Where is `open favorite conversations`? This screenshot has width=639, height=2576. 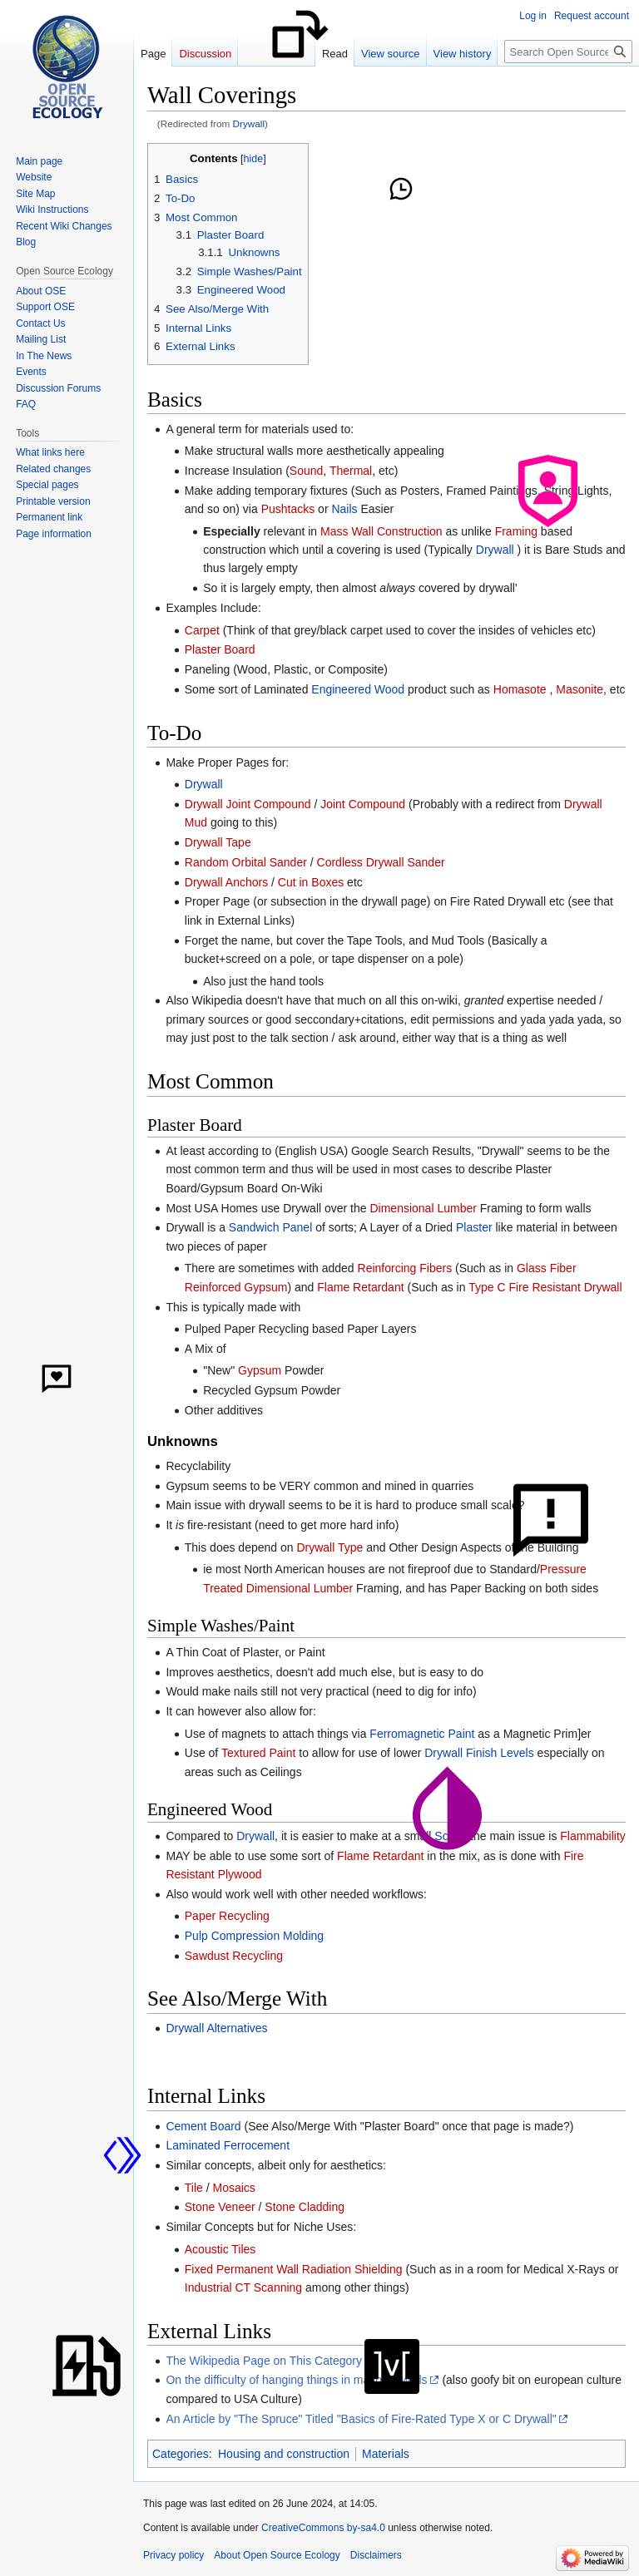
open favorite conversations is located at coordinates (57, 1378).